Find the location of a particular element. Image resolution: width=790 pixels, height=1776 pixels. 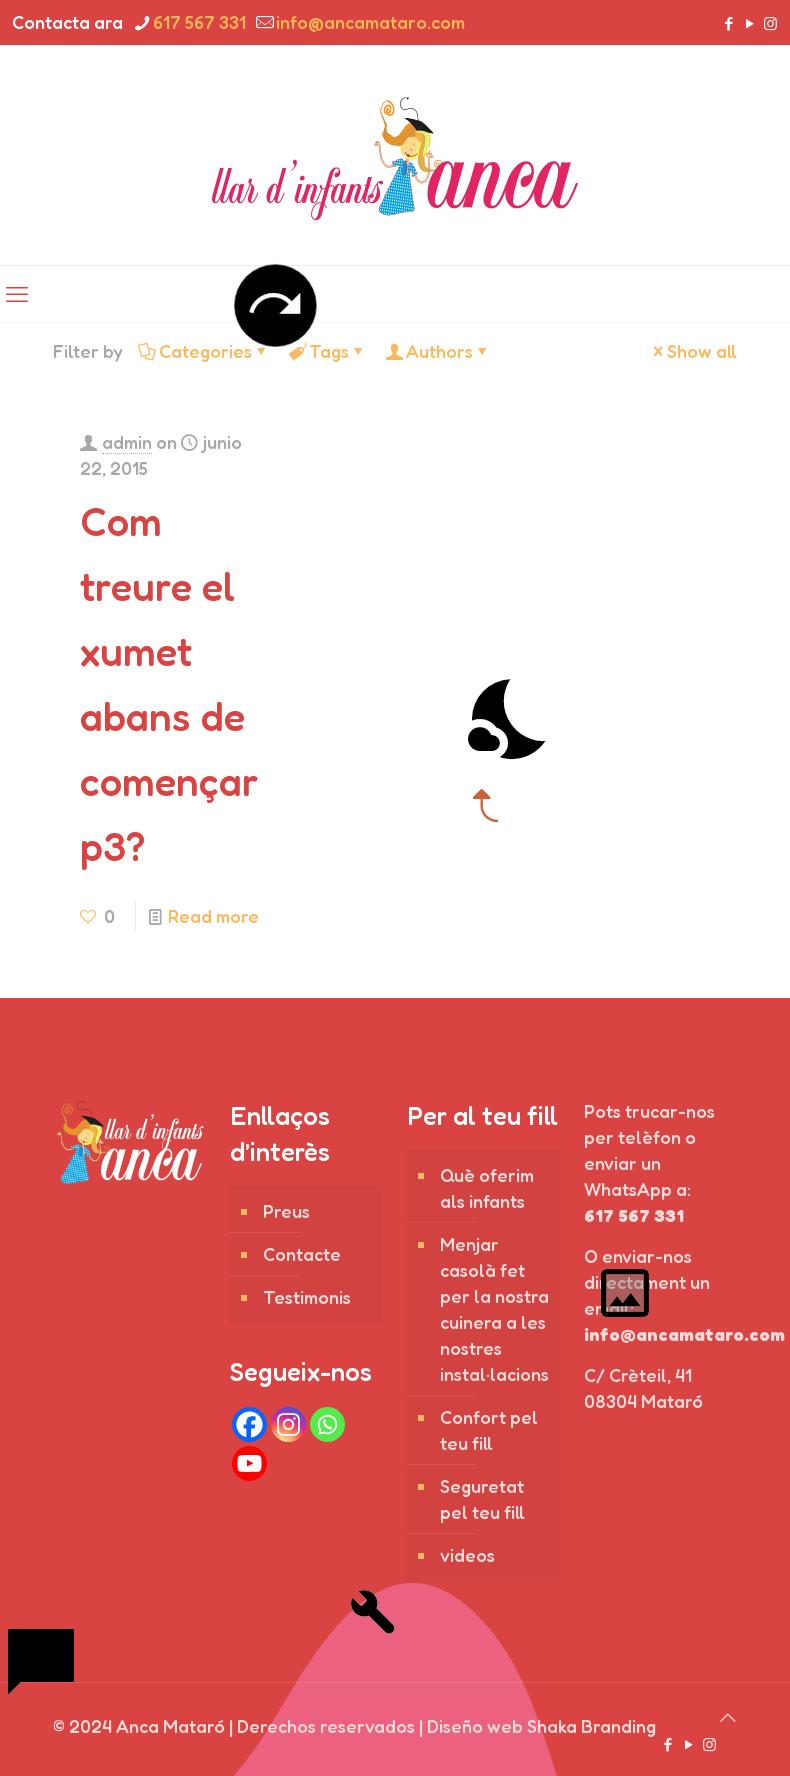

access settings or configuration options is located at coordinates (373, 1612).